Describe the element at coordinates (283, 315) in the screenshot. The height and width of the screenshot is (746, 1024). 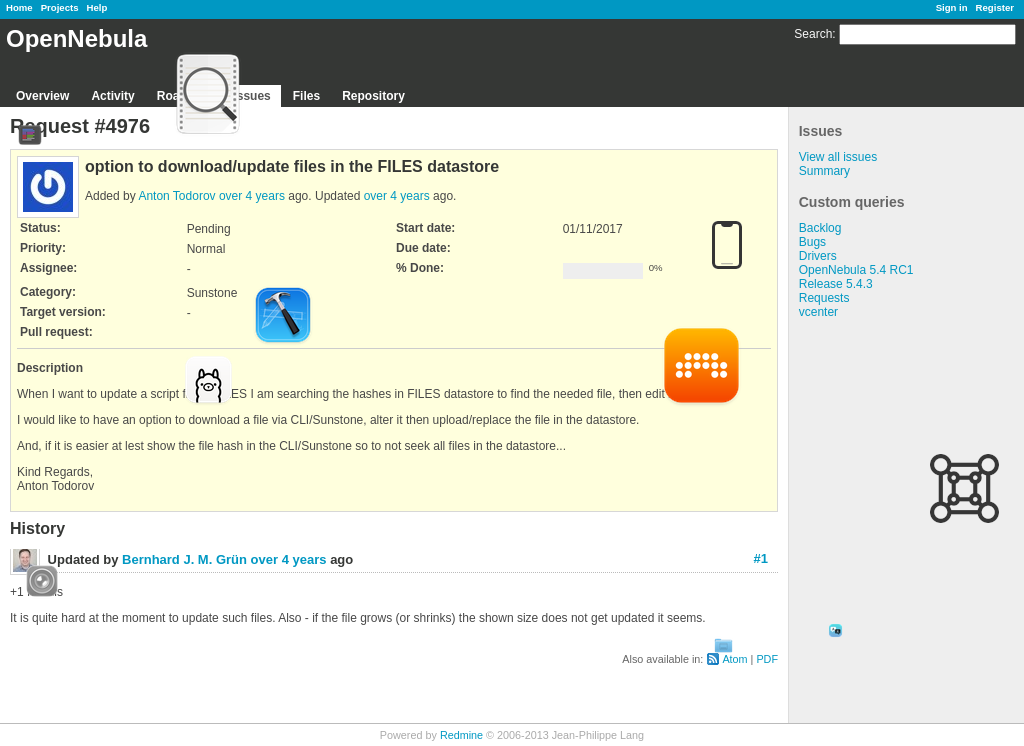
I see `open jockey media player app` at that location.